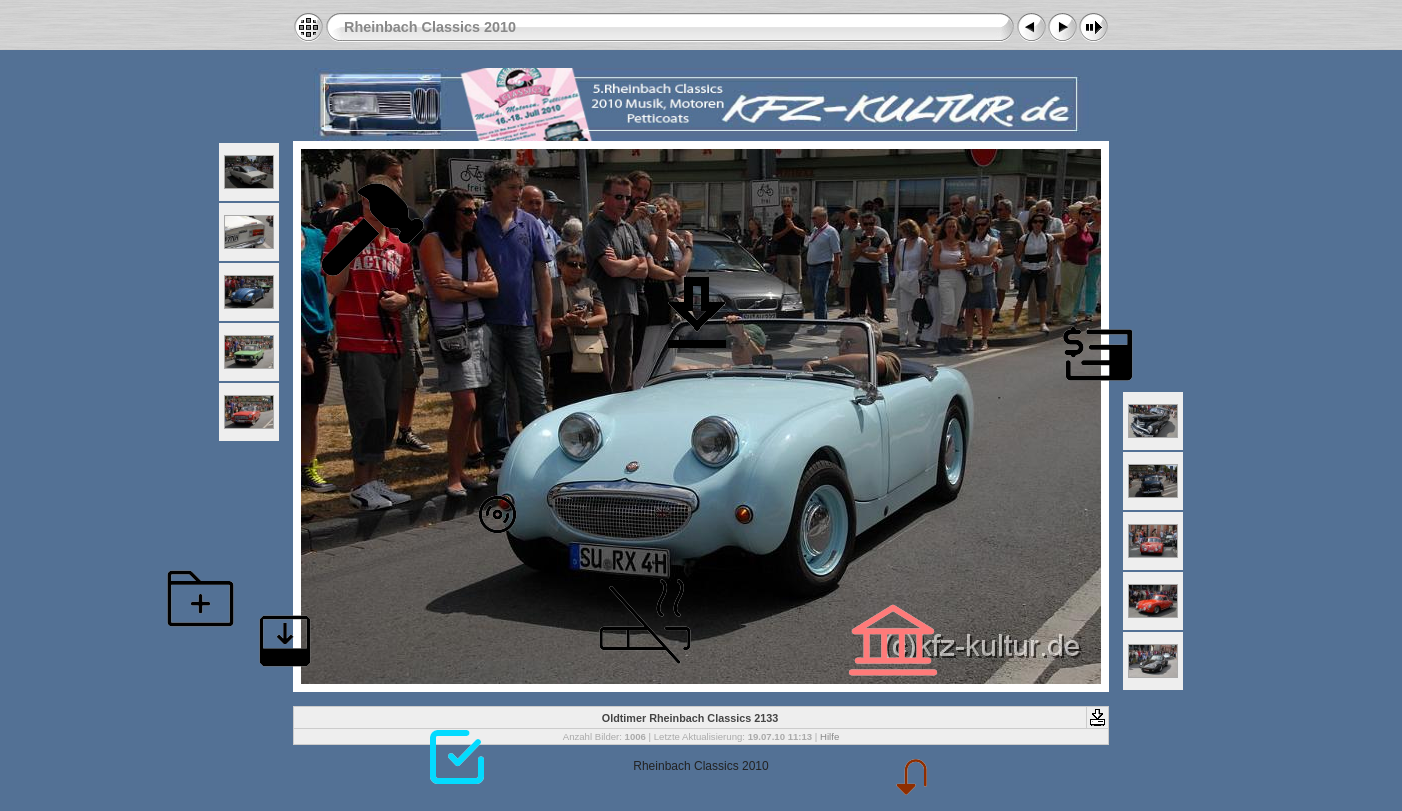 The height and width of the screenshot is (811, 1402). What do you see at coordinates (372, 231) in the screenshot?
I see `access tools or settings` at bounding box center [372, 231].